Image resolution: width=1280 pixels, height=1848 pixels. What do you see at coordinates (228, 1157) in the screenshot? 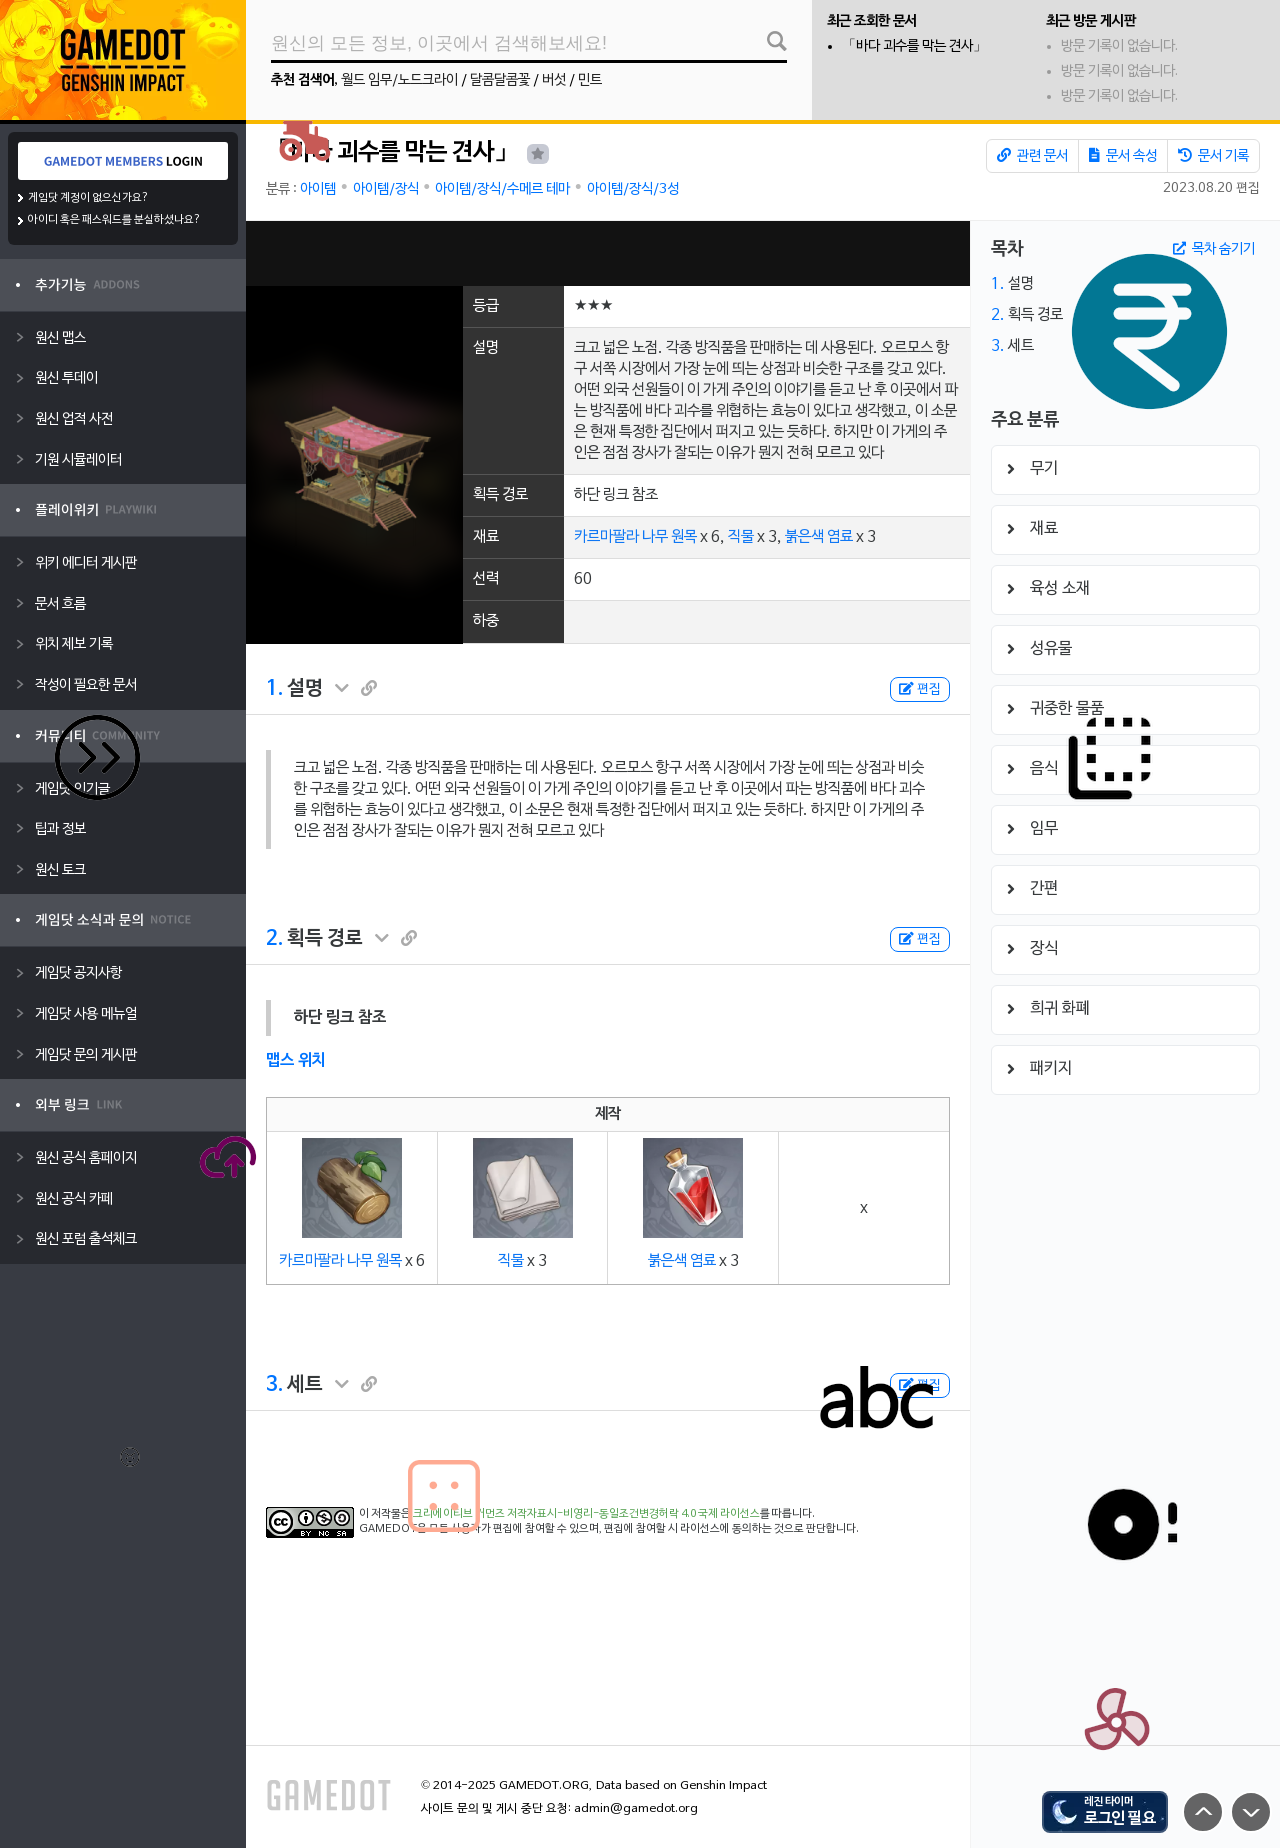
I see `upload file to cloud storage` at bounding box center [228, 1157].